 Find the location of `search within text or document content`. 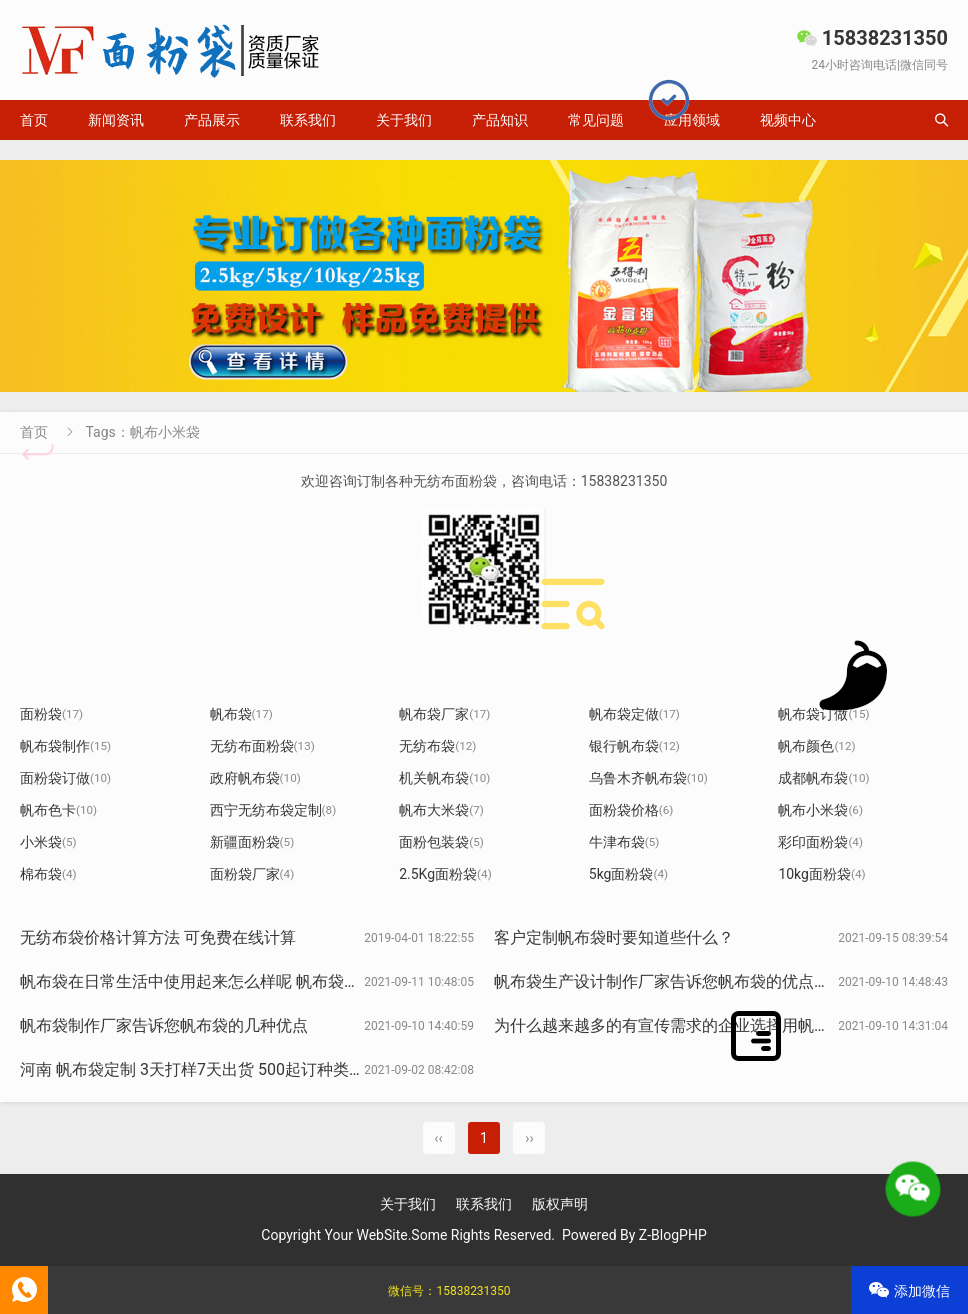

search within text or document content is located at coordinates (573, 604).